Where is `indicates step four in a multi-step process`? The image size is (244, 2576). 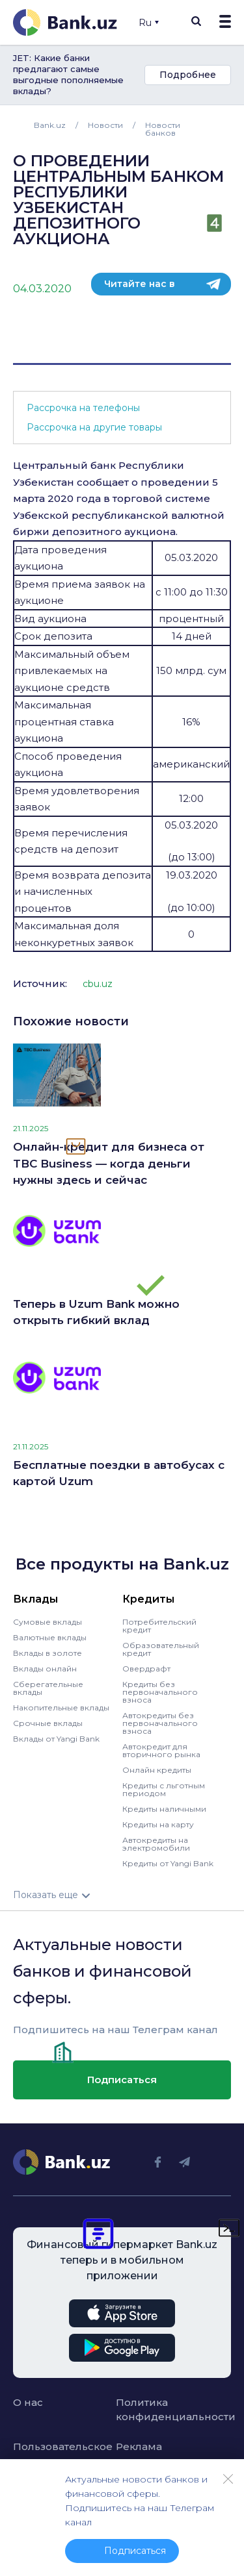 indicates step four in a multi-step process is located at coordinates (214, 223).